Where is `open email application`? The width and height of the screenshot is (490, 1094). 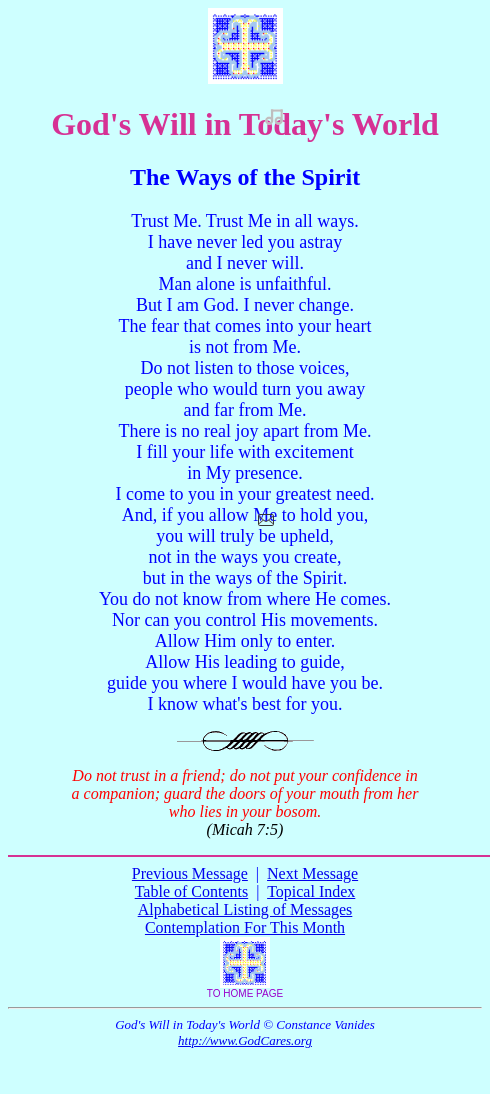
open email application is located at coordinates (266, 520).